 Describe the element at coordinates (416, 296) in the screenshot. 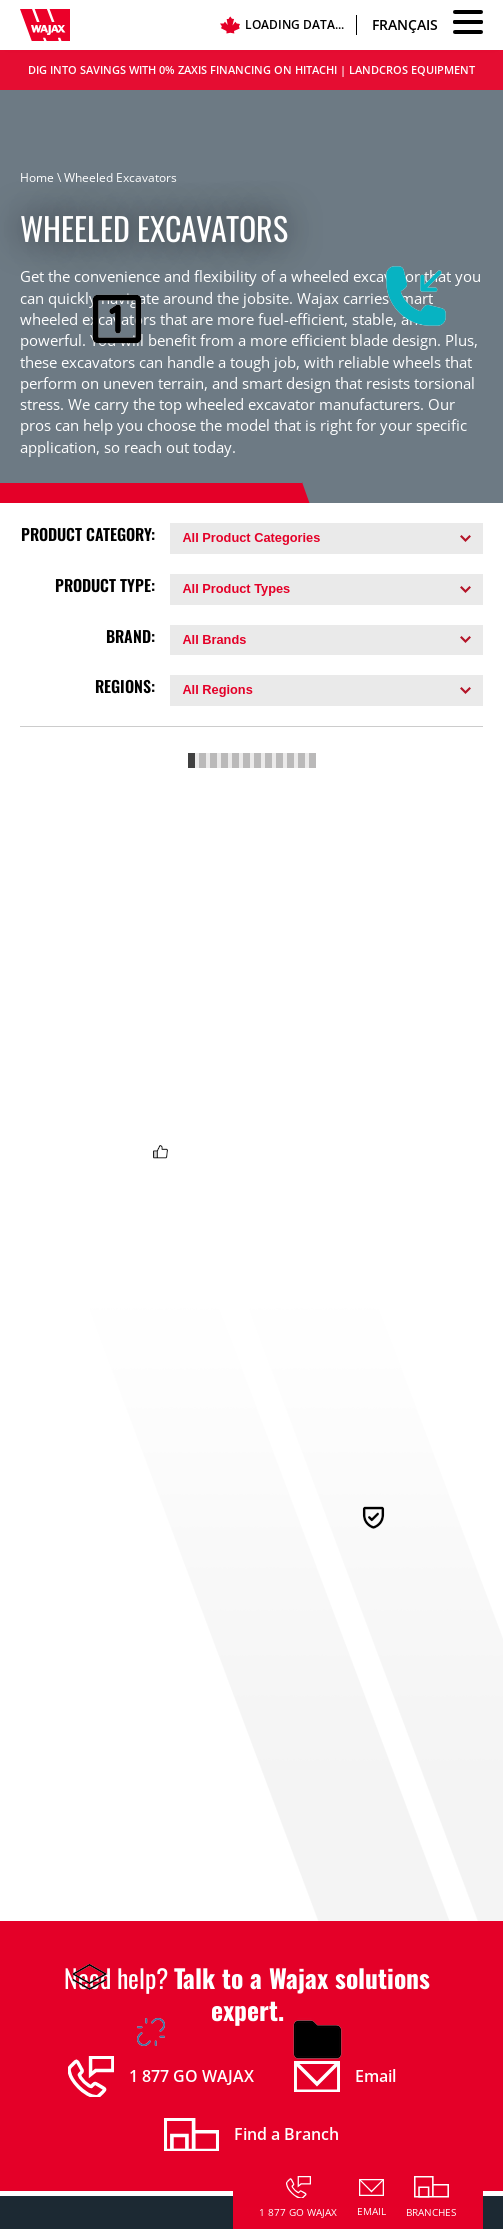

I see `incoming call notification` at that location.